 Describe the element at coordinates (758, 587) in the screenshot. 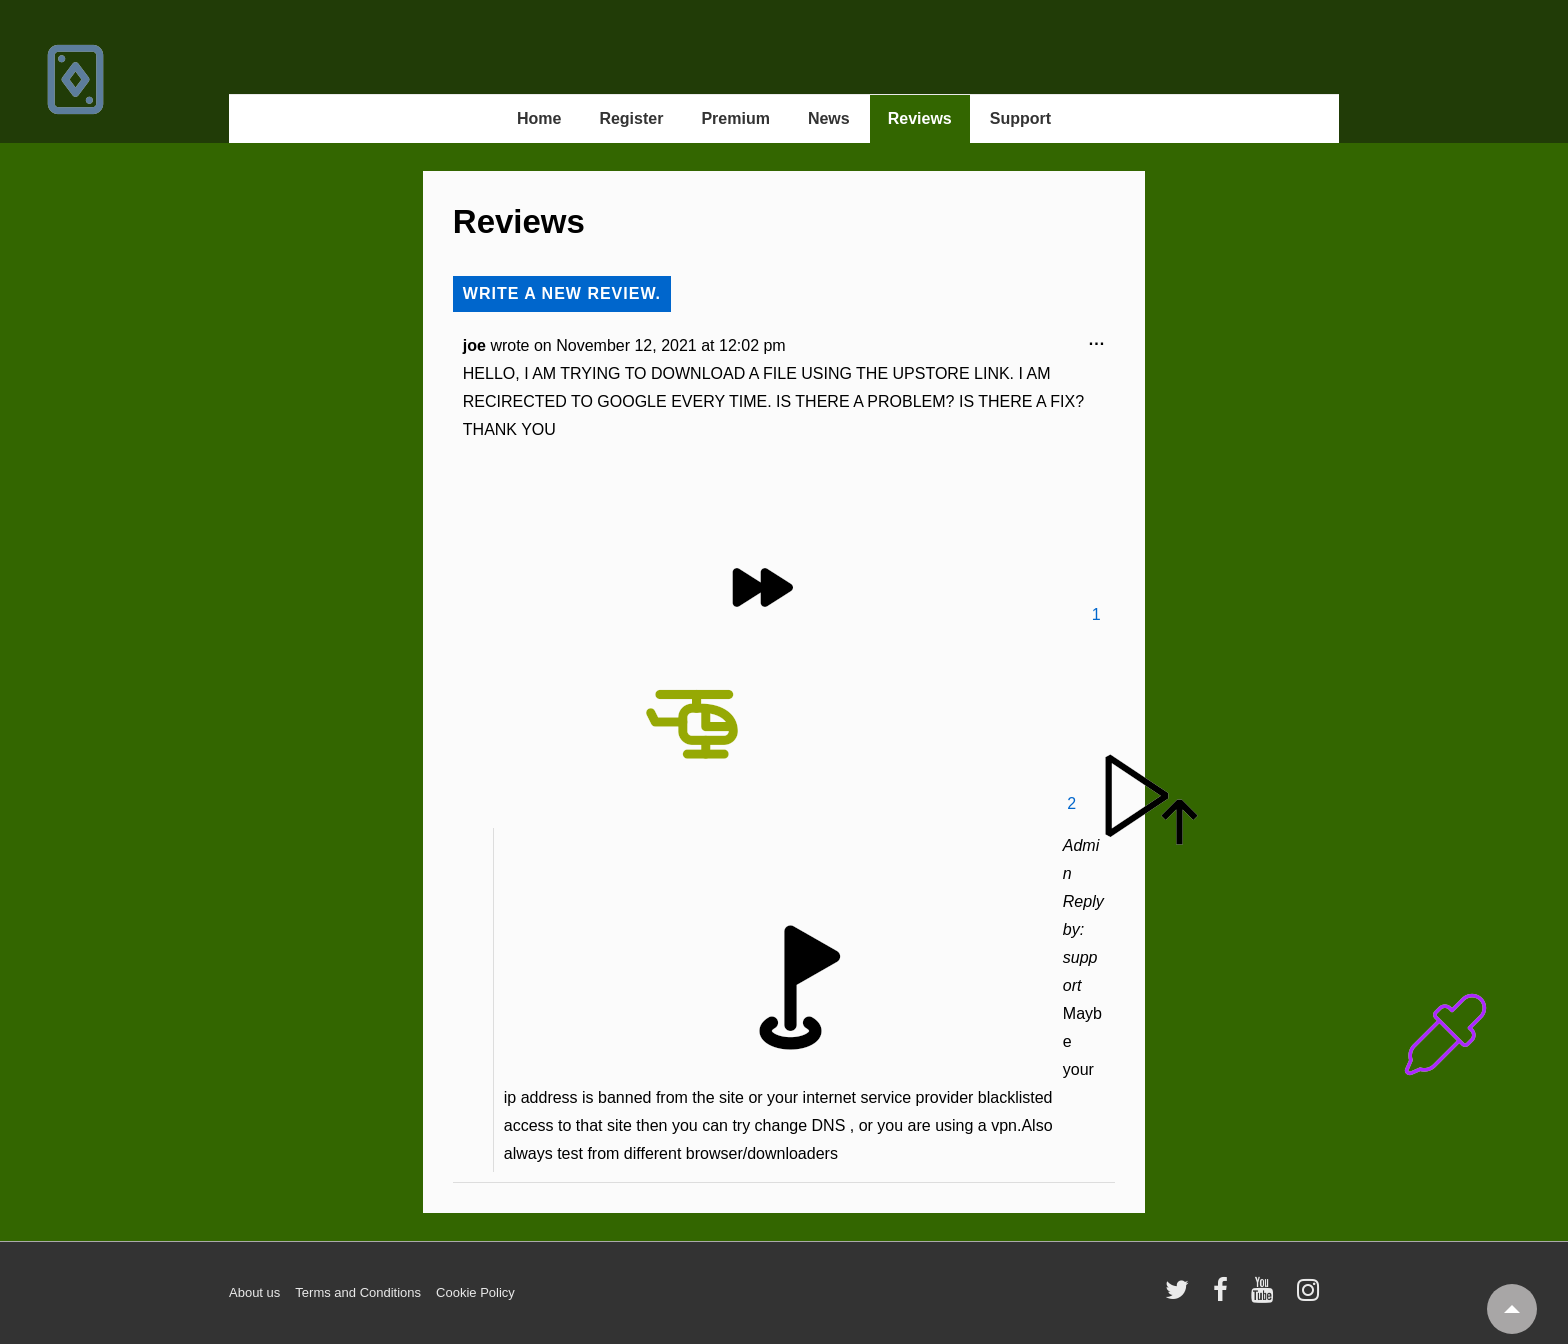

I see `skip forward in media playback` at that location.